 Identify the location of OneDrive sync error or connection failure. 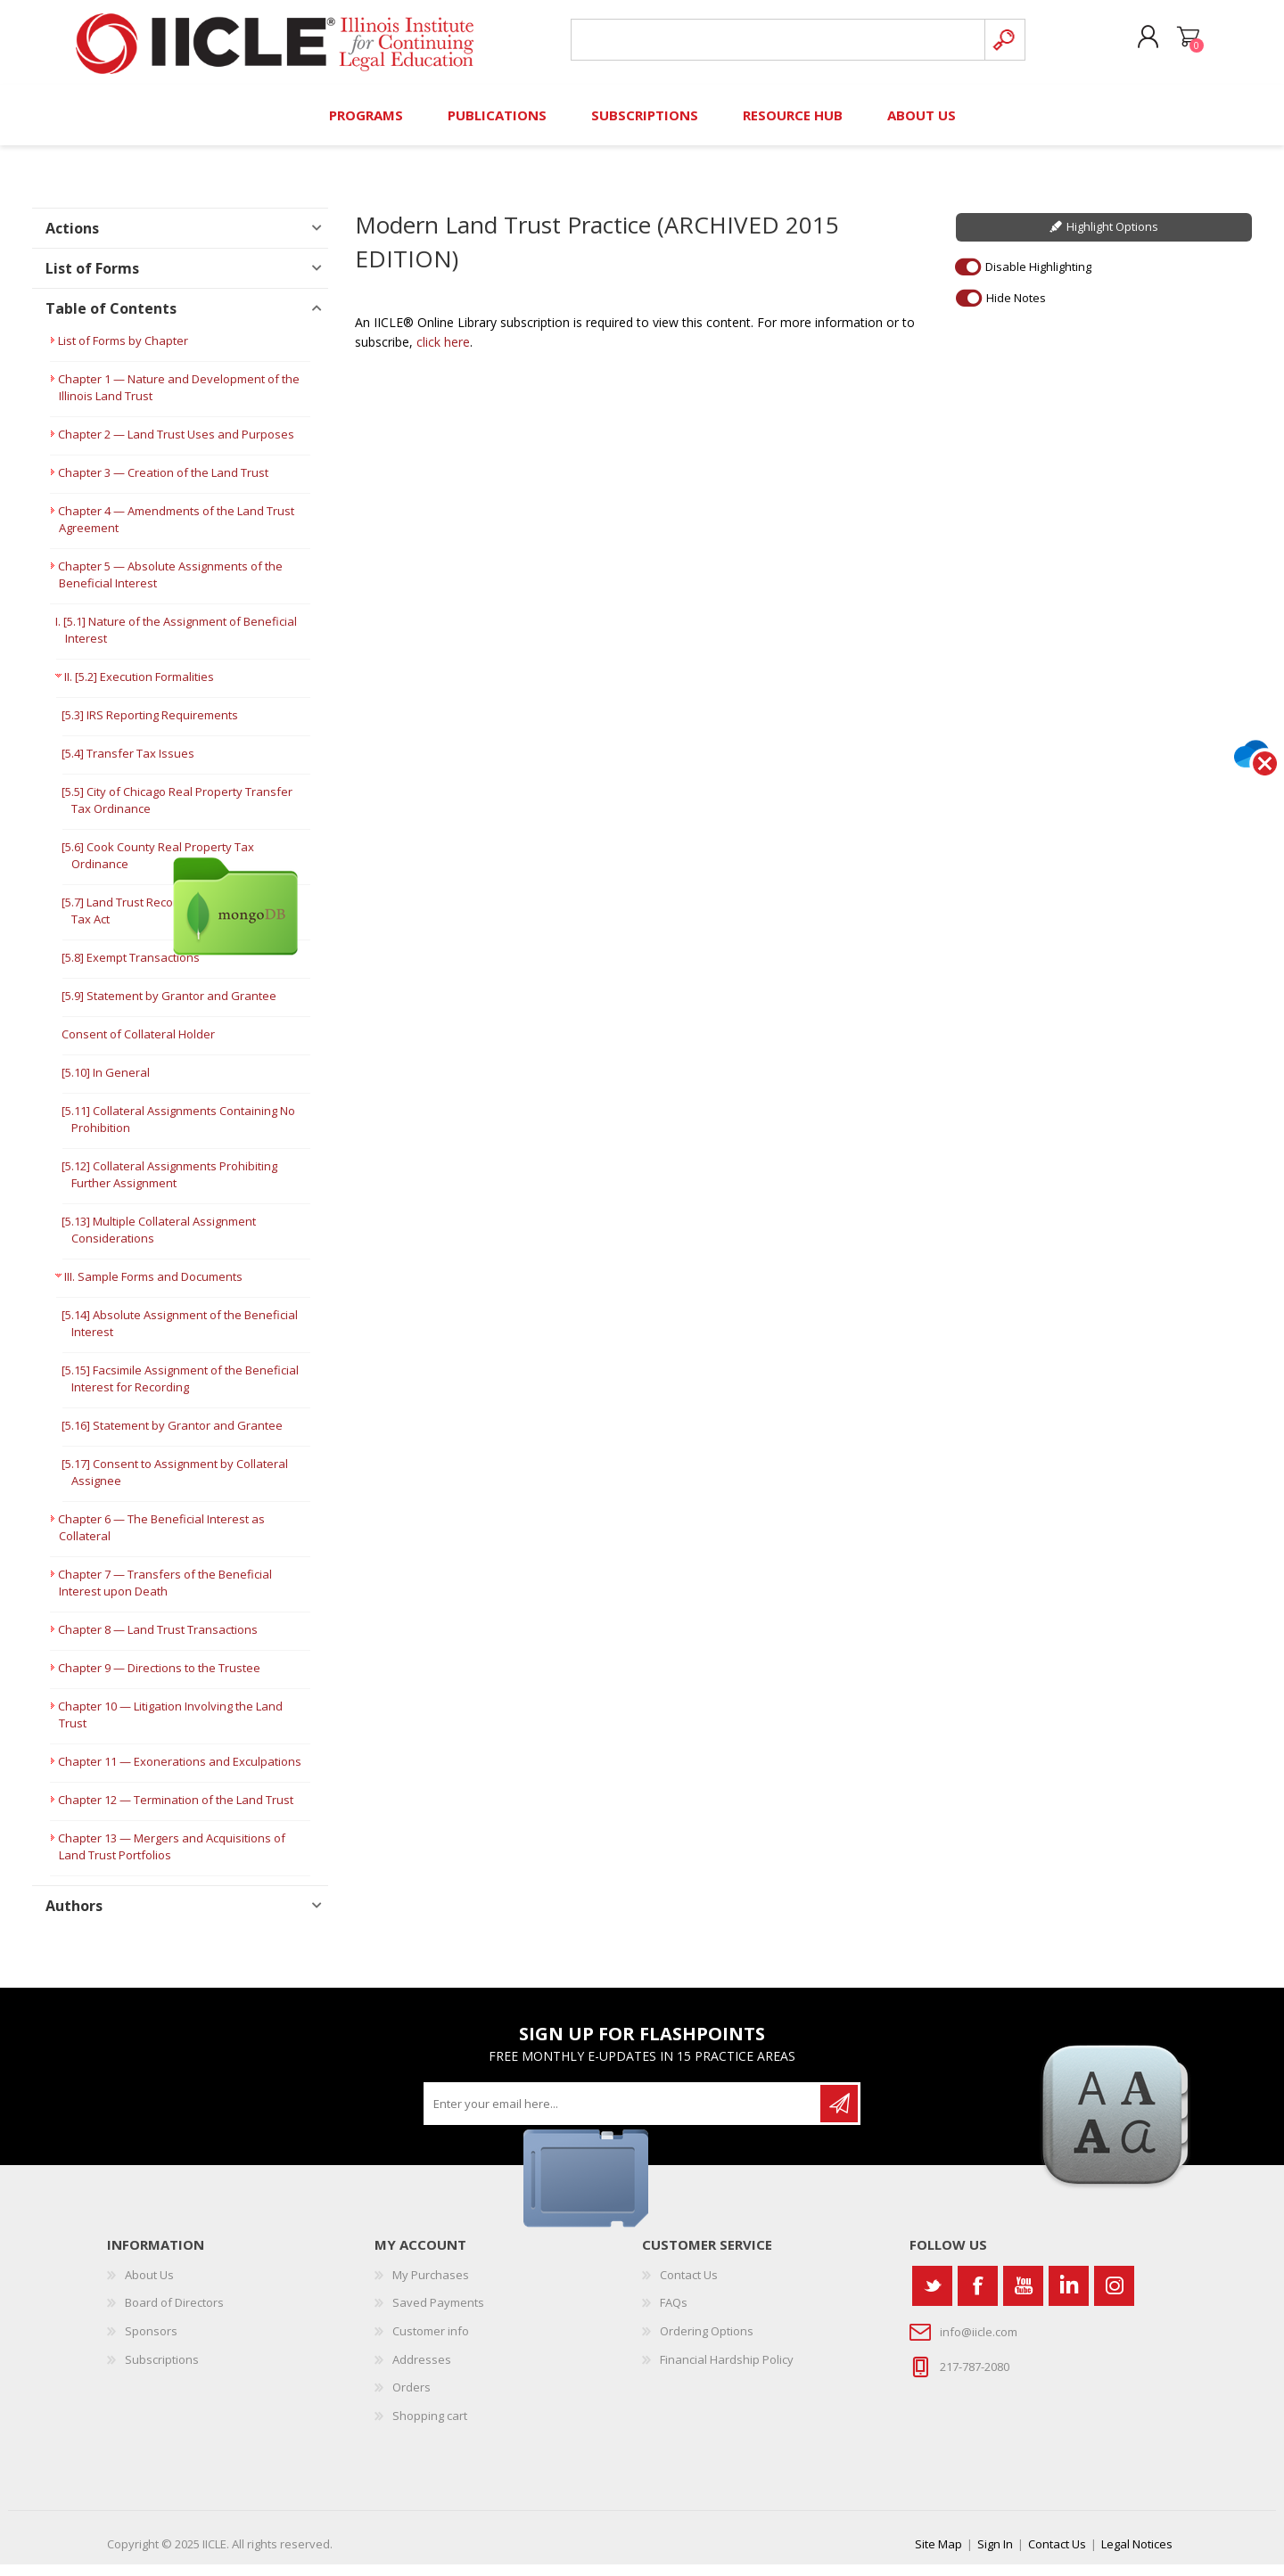
(1255, 754).